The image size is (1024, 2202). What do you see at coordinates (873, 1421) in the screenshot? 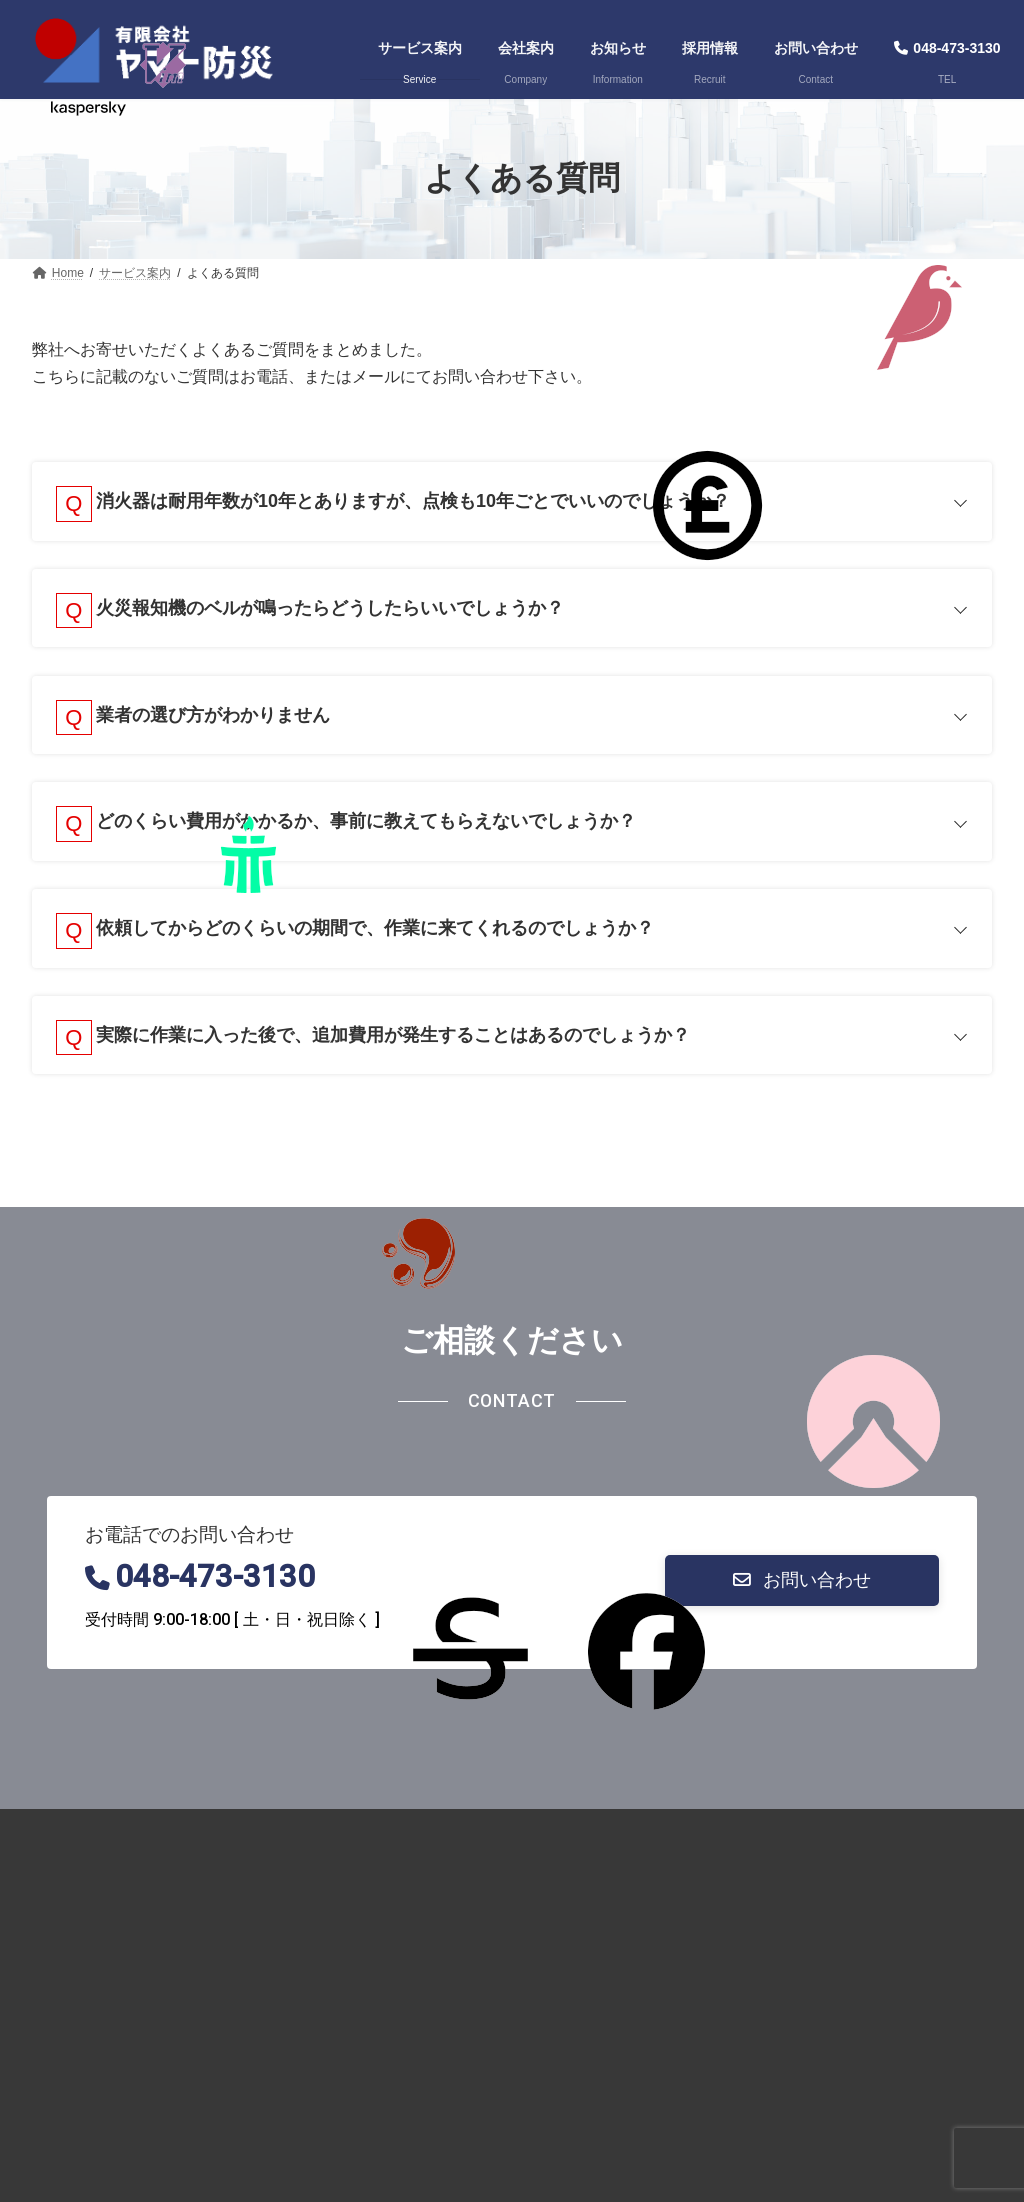
I see `open the komoot app` at bounding box center [873, 1421].